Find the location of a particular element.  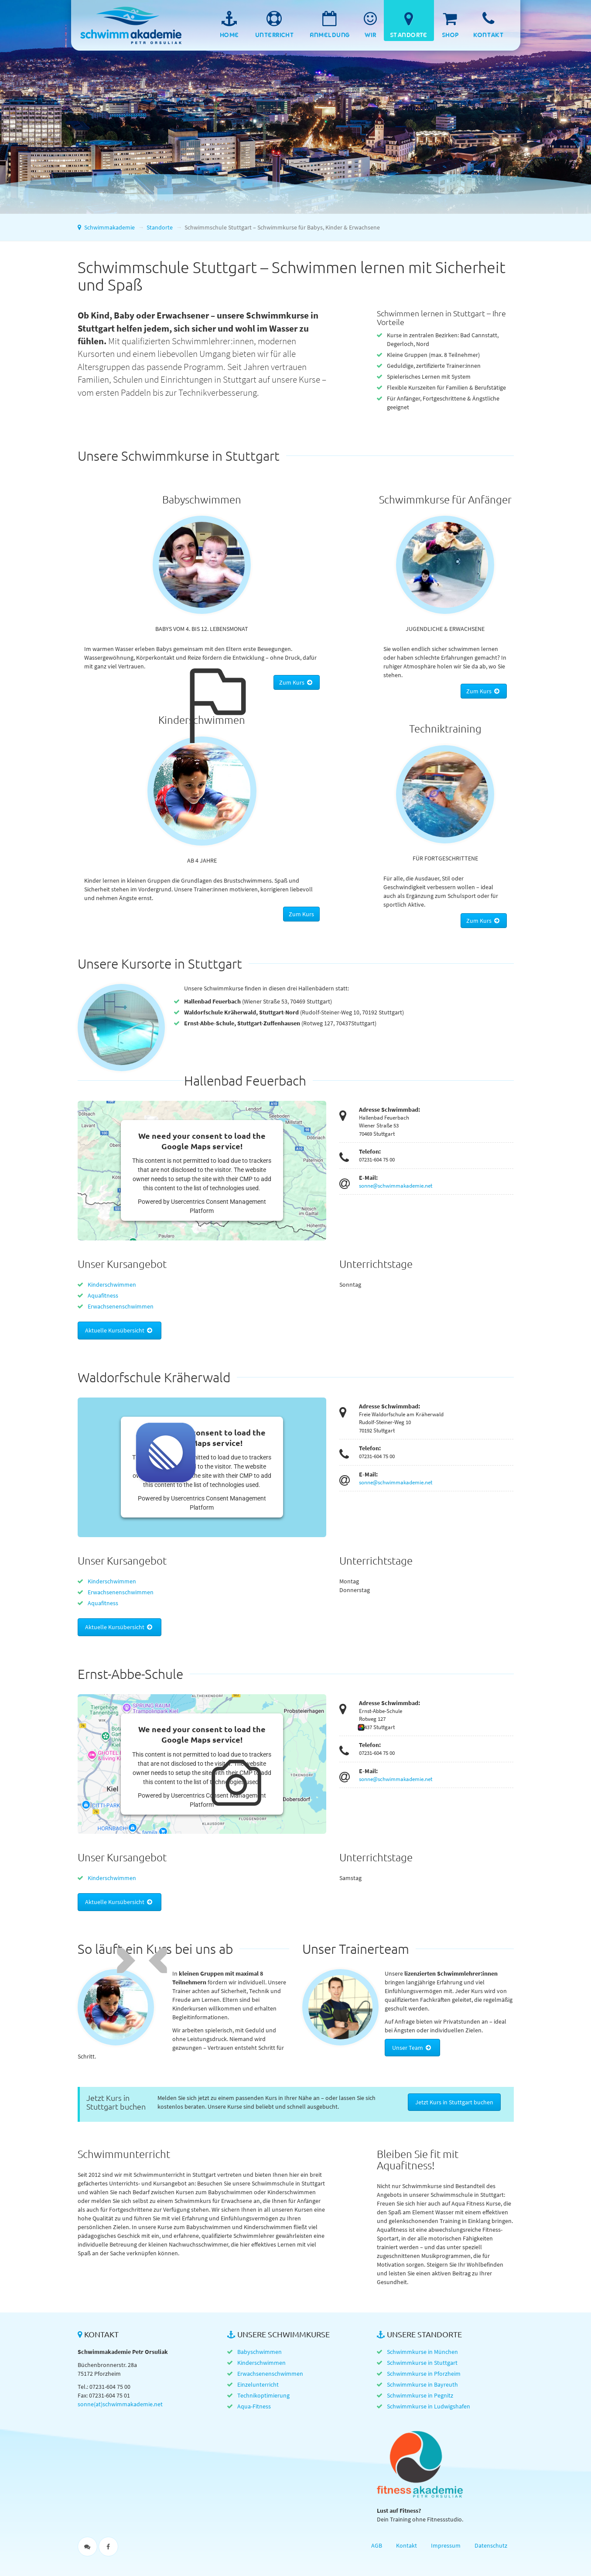

open the Linear app is located at coordinates (166, 1452).